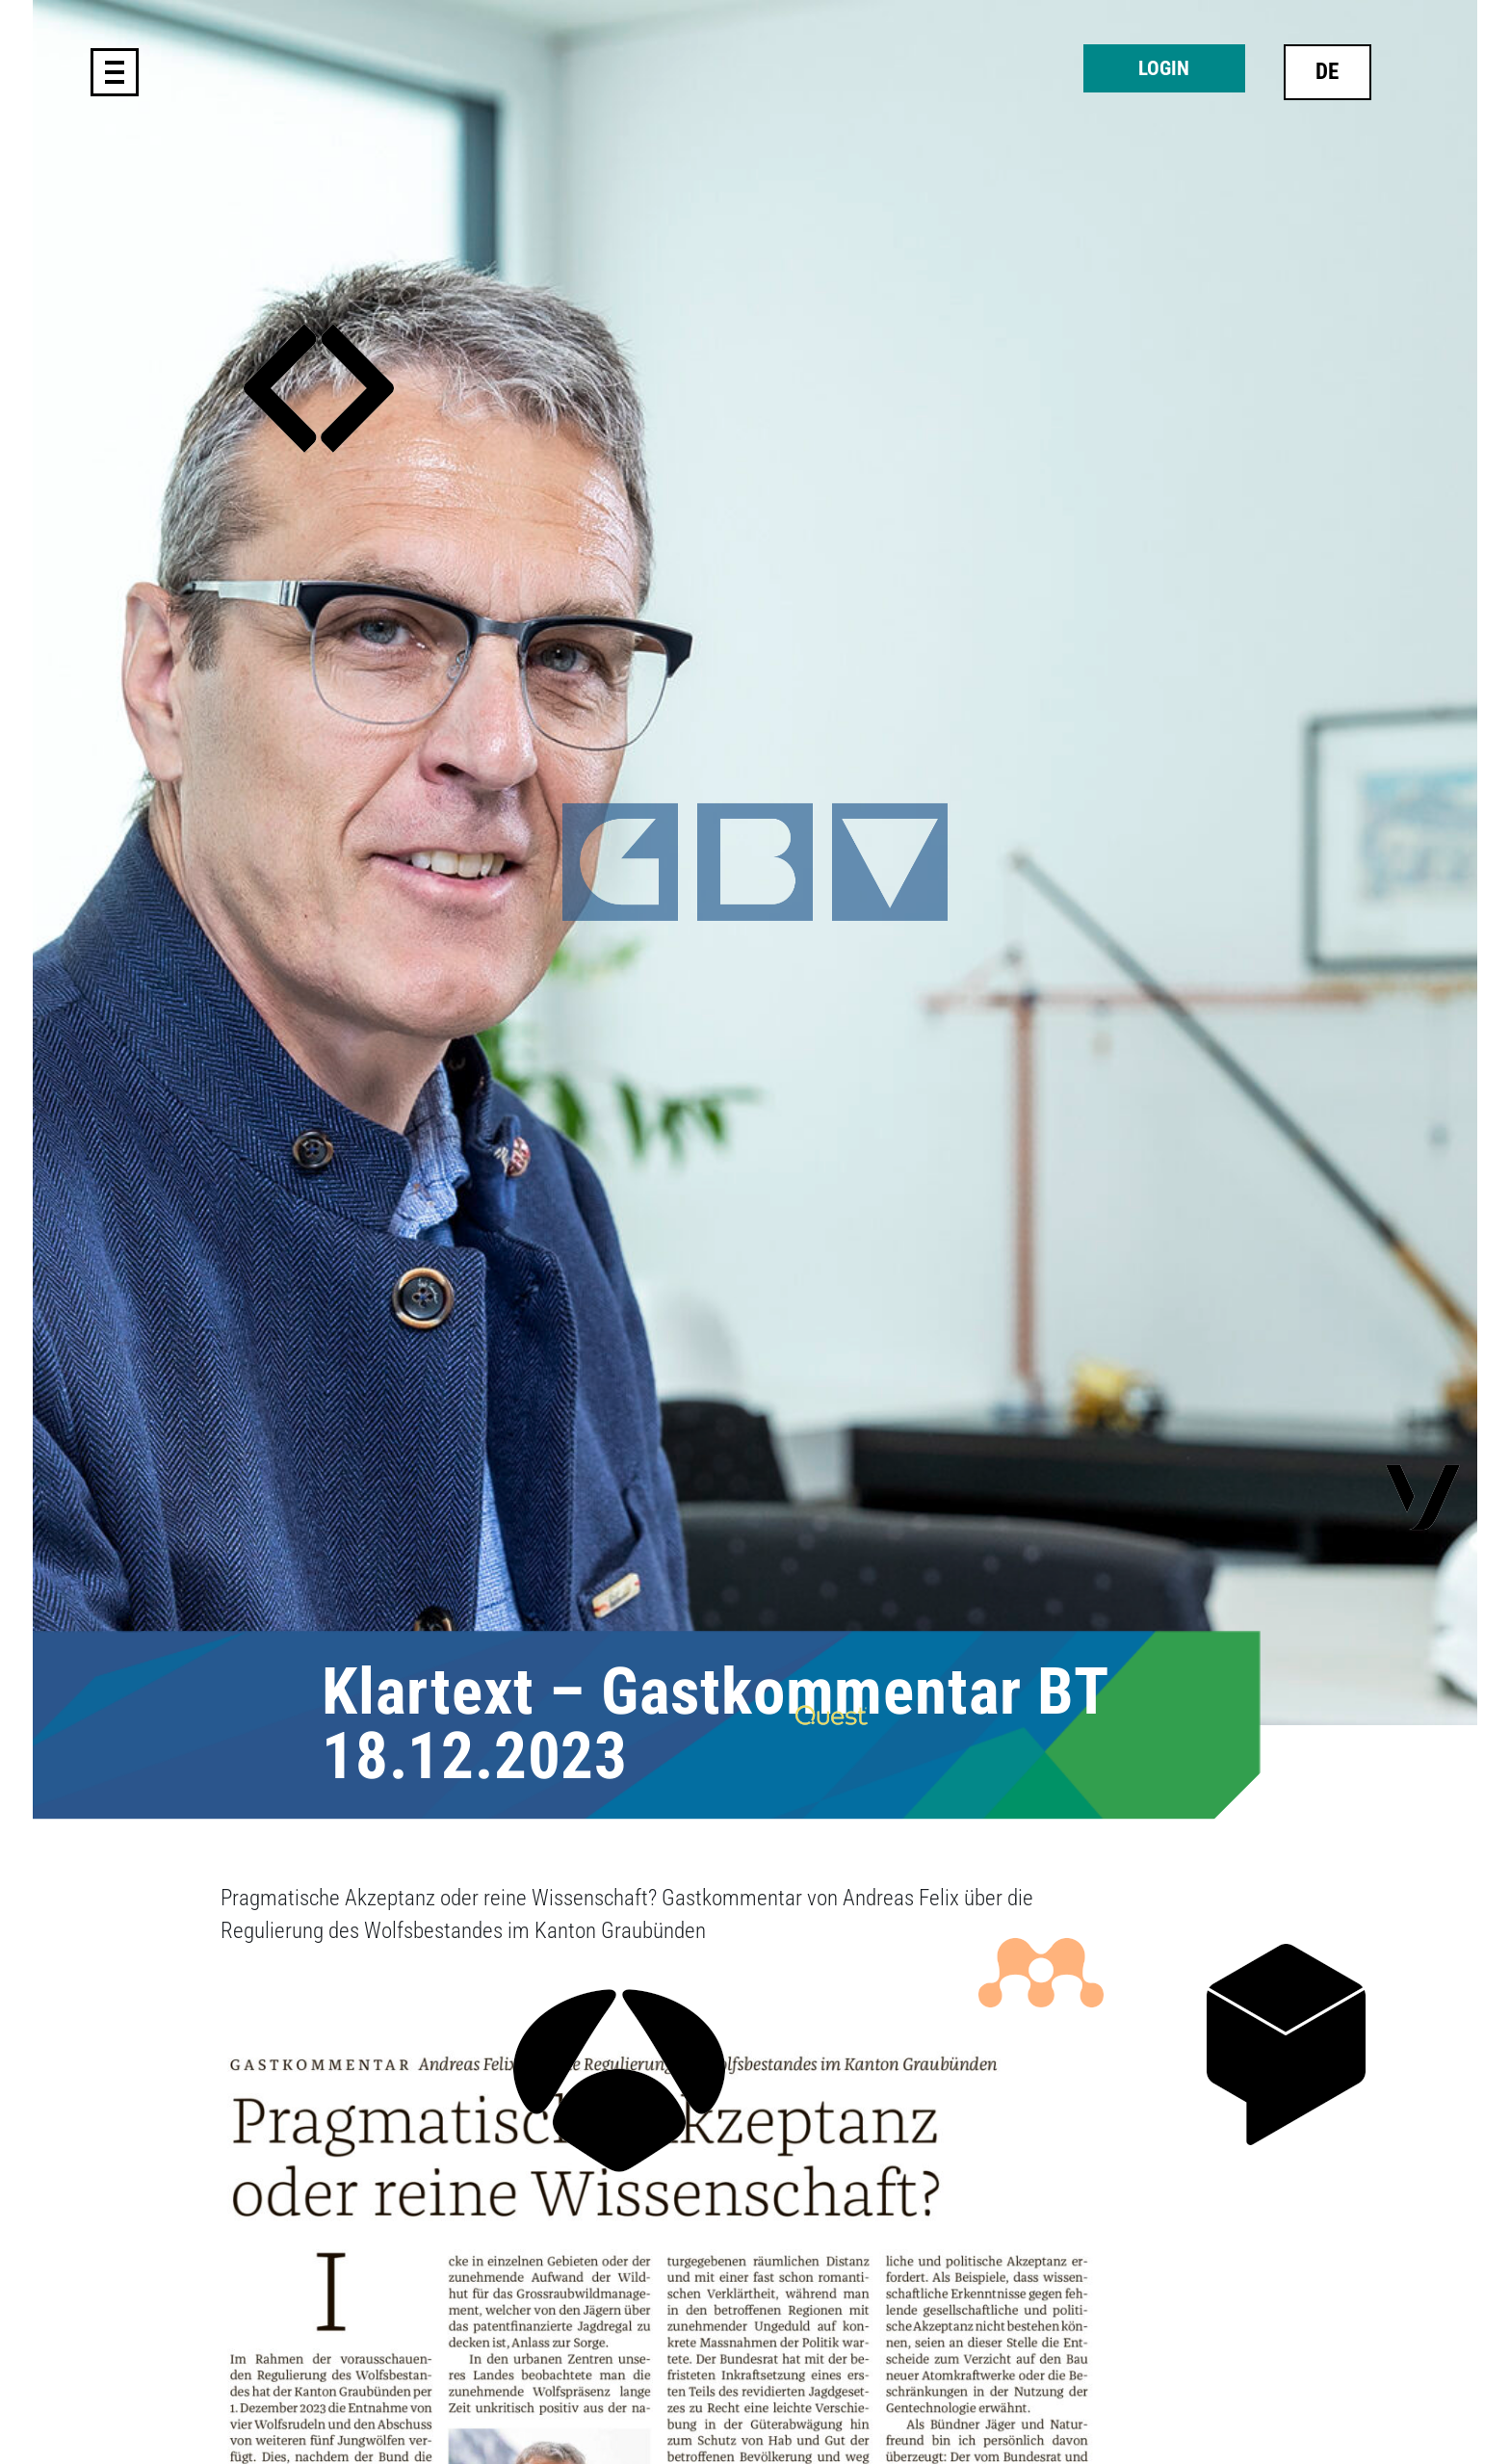 The width and height of the screenshot is (1510, 2464). Describe the element at coordinates (831, 1715) in the screenshot. I see `Quest software or services branding` at that location.